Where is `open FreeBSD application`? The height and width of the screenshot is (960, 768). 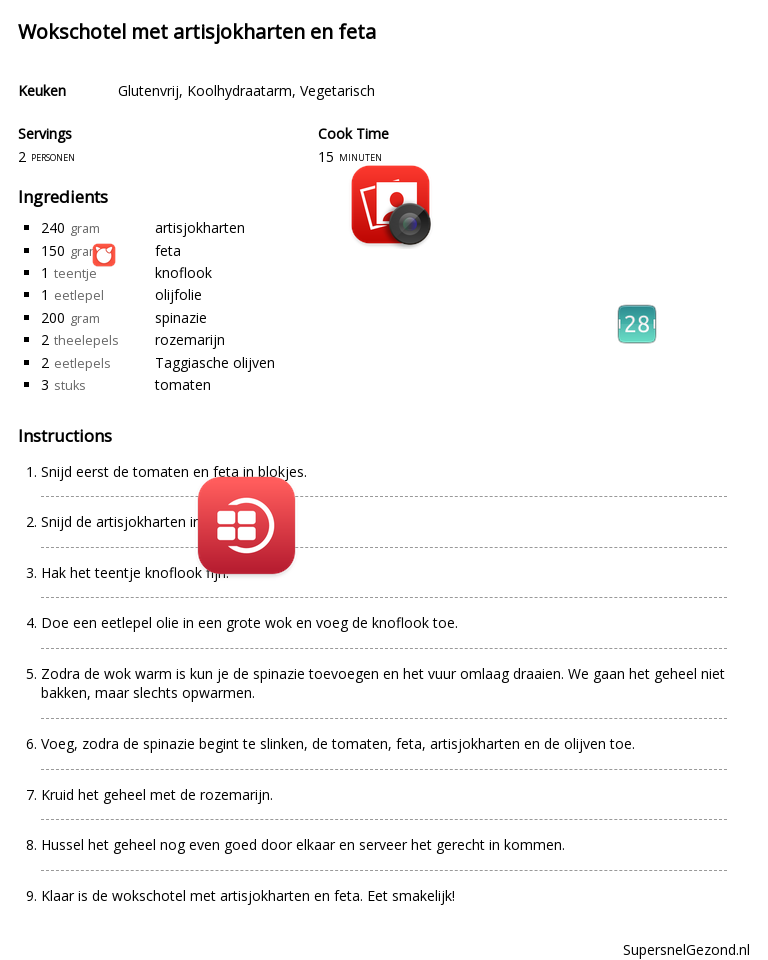 open FreeBSD application is located at coordinates (104, 255).